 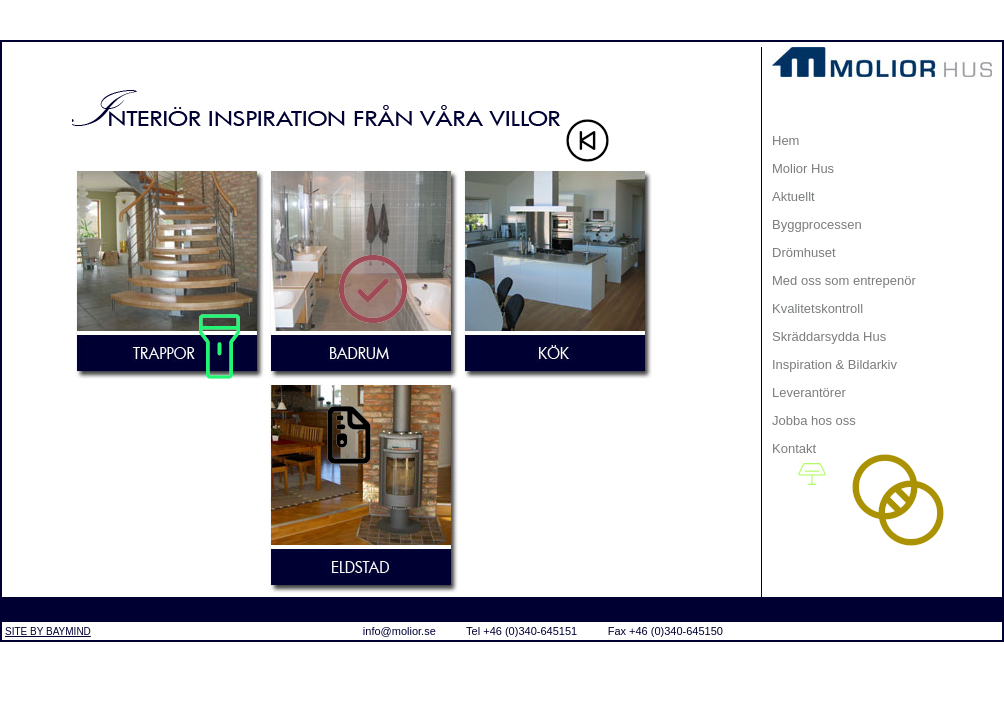 I want to click on indicates successful completion of an action, so click(x=373, y=289).